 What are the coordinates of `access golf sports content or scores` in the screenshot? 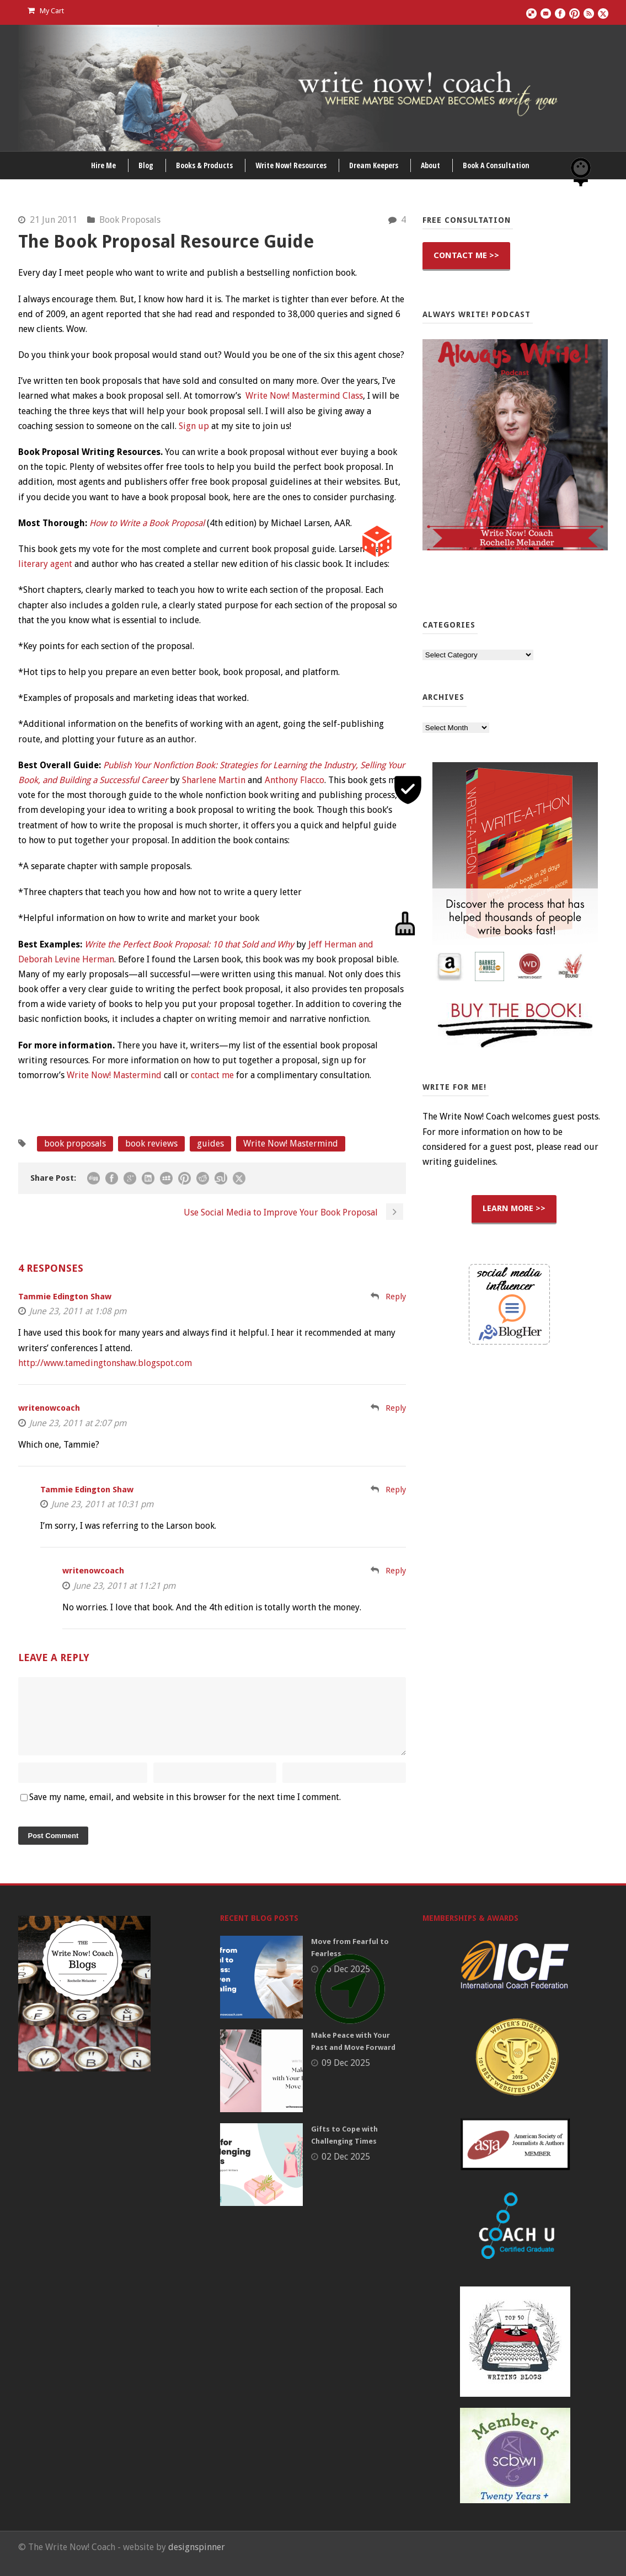 It's located at (581, 172).